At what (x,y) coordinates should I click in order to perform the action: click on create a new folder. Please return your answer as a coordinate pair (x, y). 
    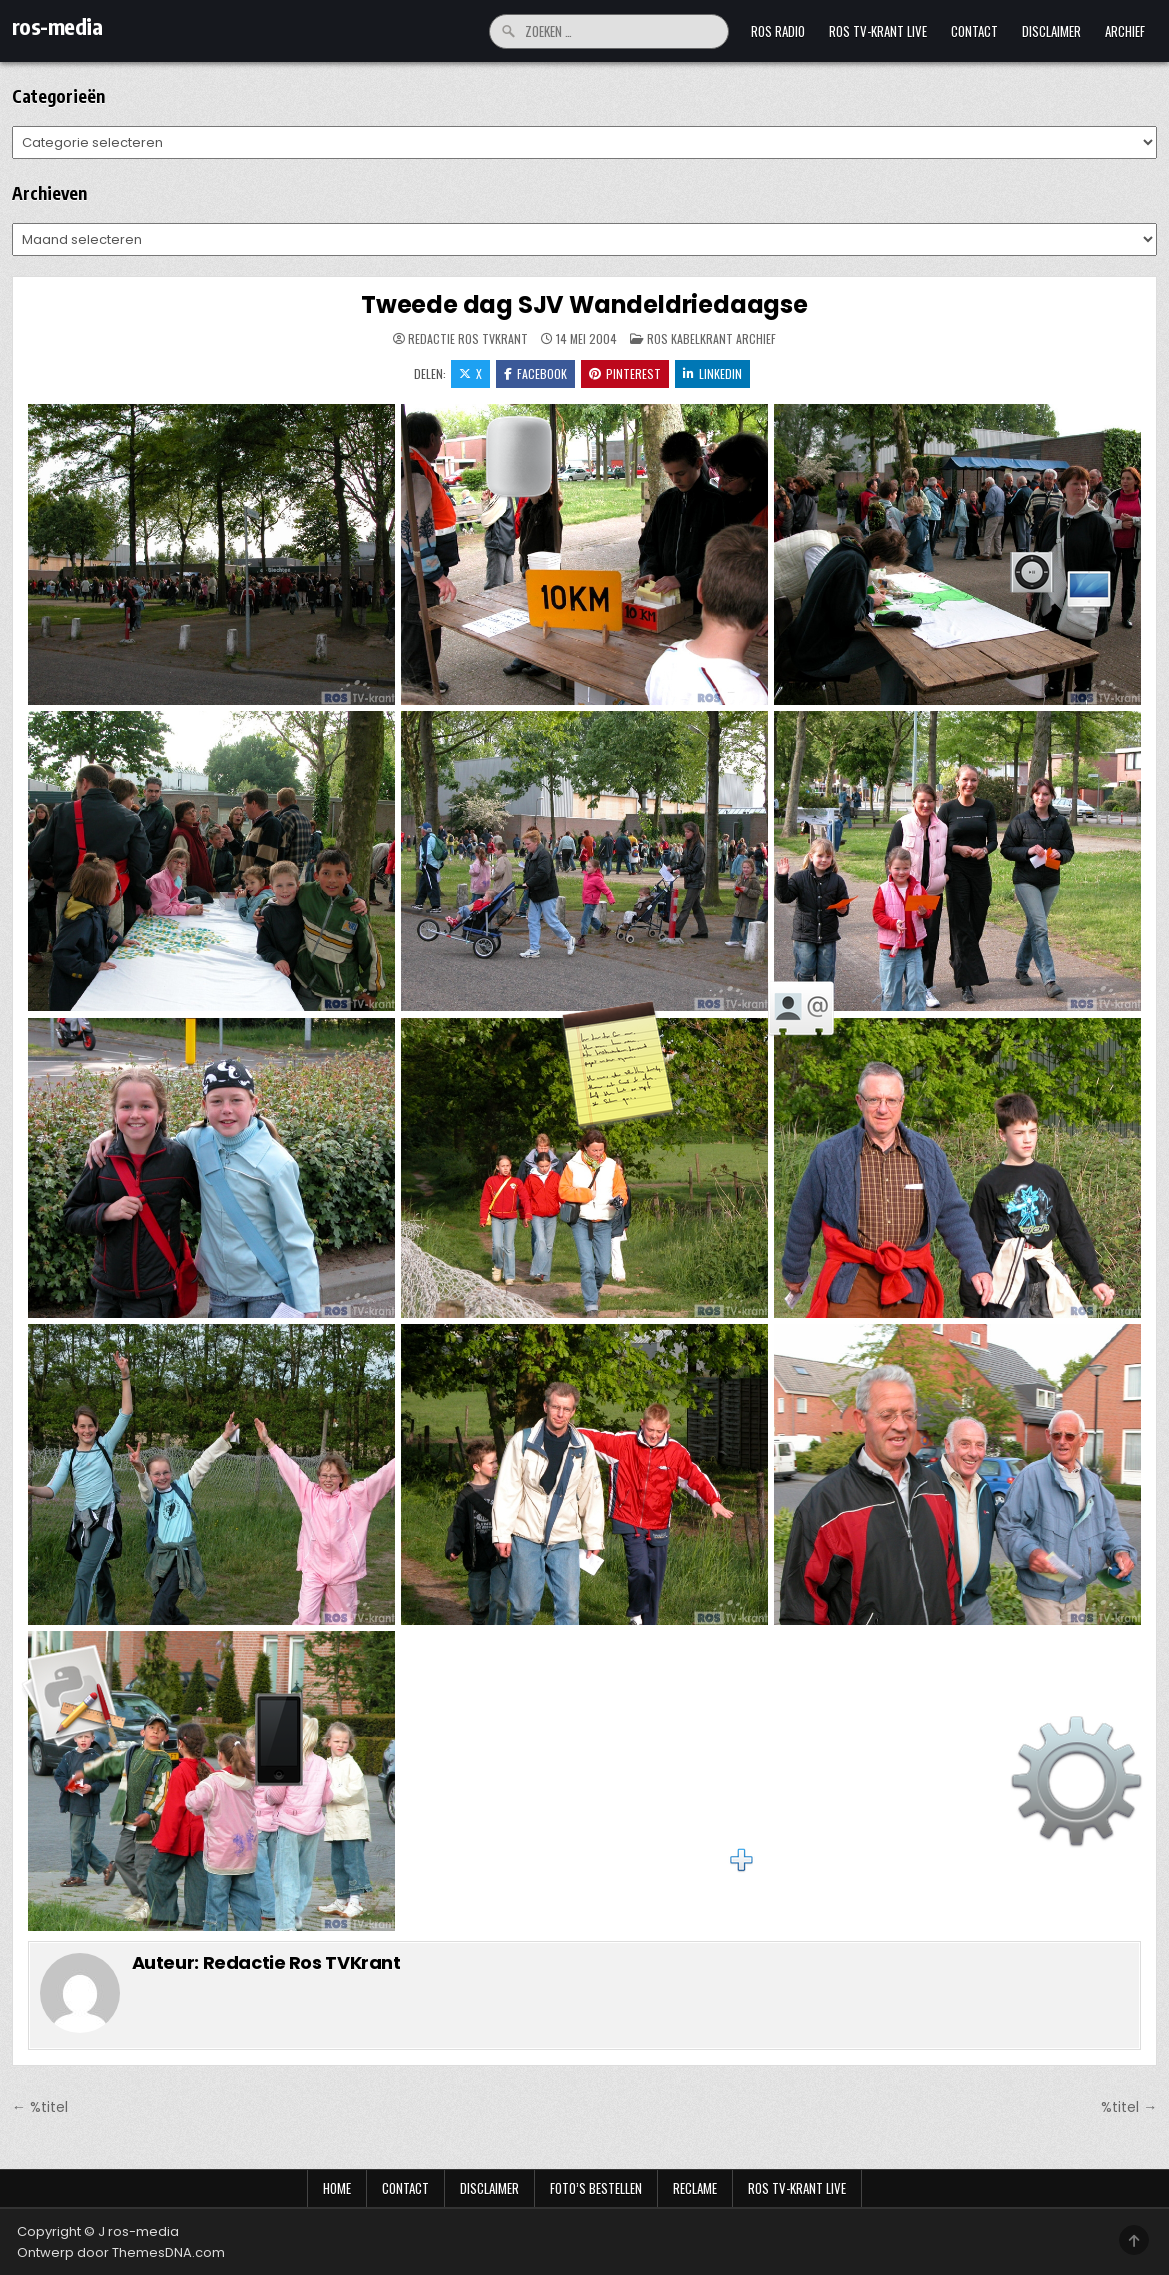
    Looking at the image, I should click on (720, 1838).